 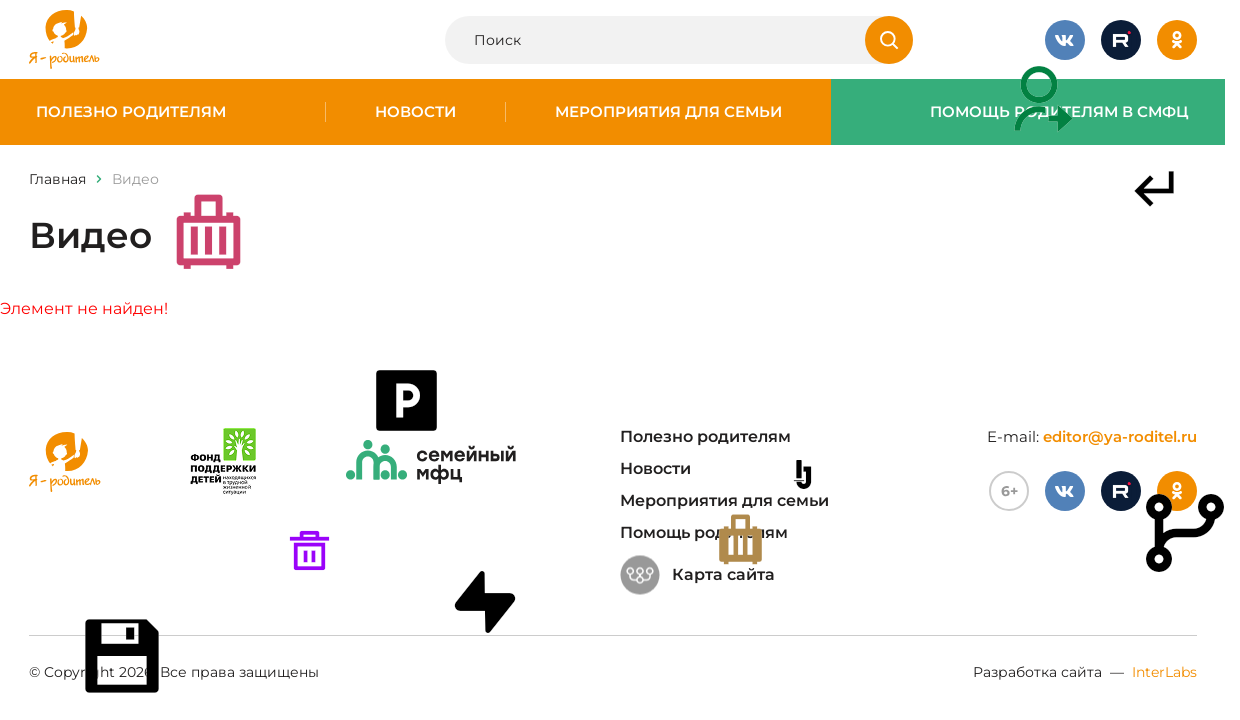 I want to click on view repository branches, so click(x=1185, y=533).